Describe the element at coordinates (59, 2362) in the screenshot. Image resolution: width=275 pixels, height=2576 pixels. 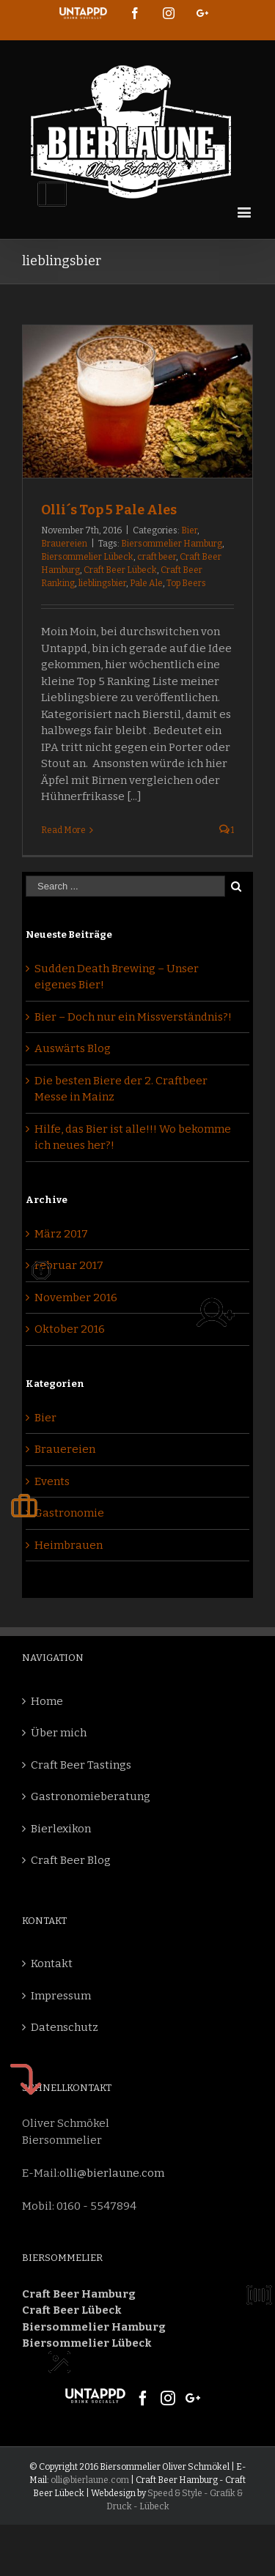
I see `view image or photo` at that location.